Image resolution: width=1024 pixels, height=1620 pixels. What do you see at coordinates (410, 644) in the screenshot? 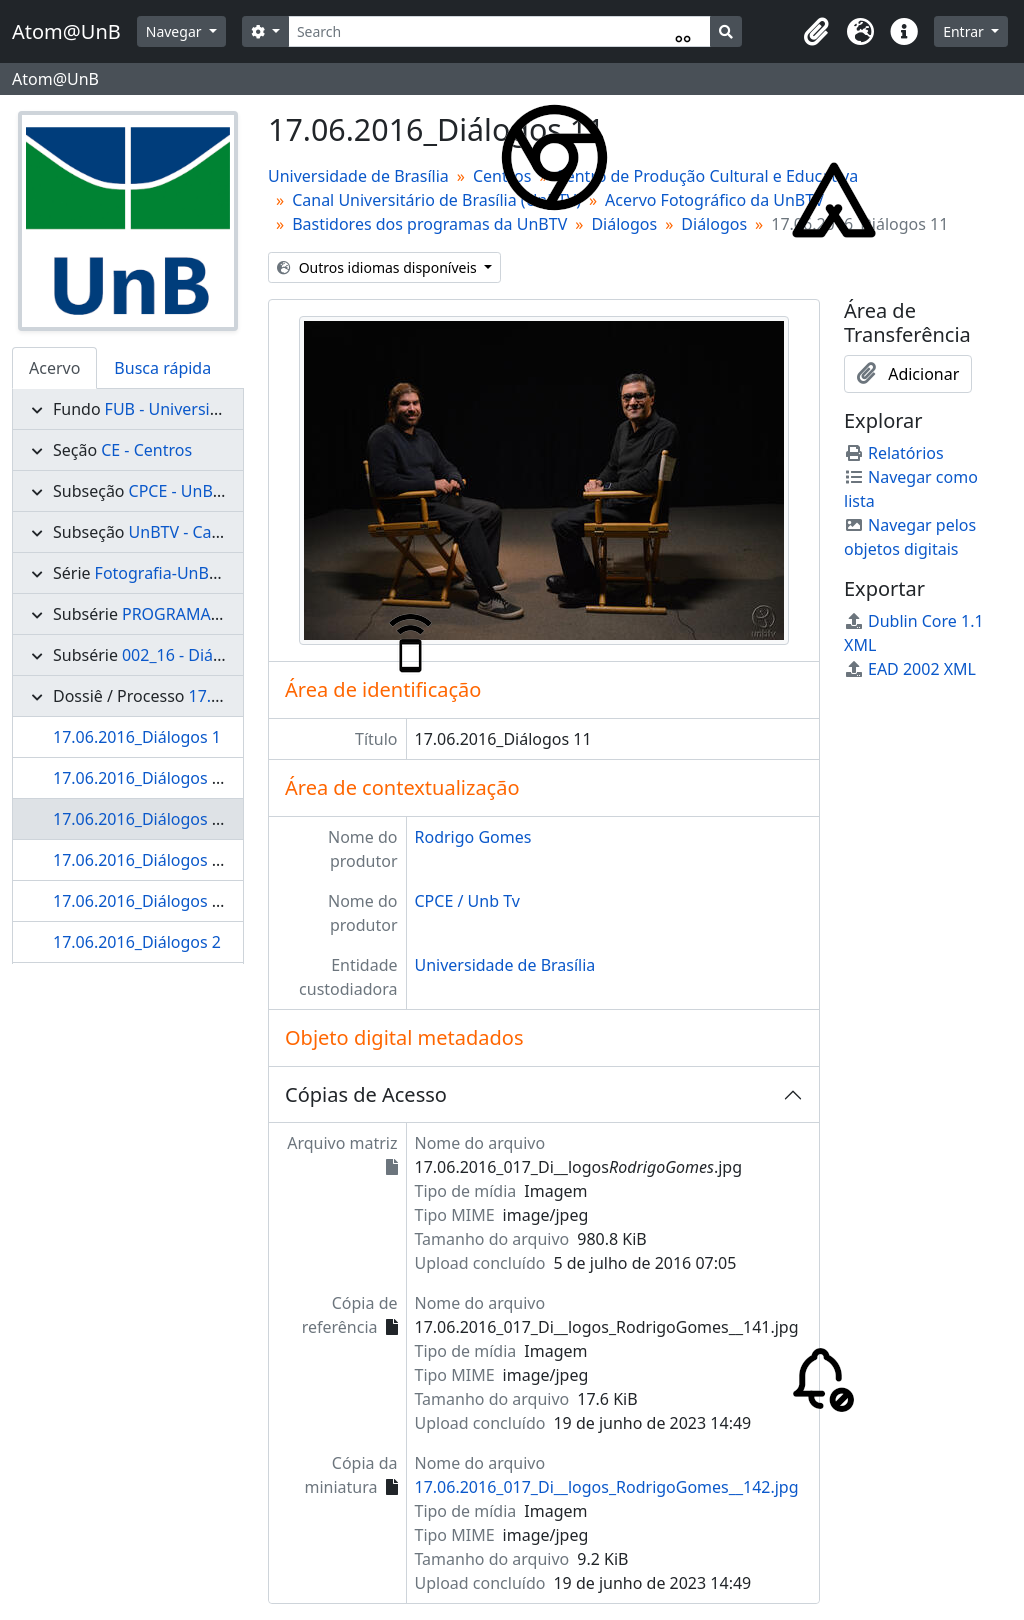
I see `enable speakerphone mode during a call` at bounding box center [410, 644].